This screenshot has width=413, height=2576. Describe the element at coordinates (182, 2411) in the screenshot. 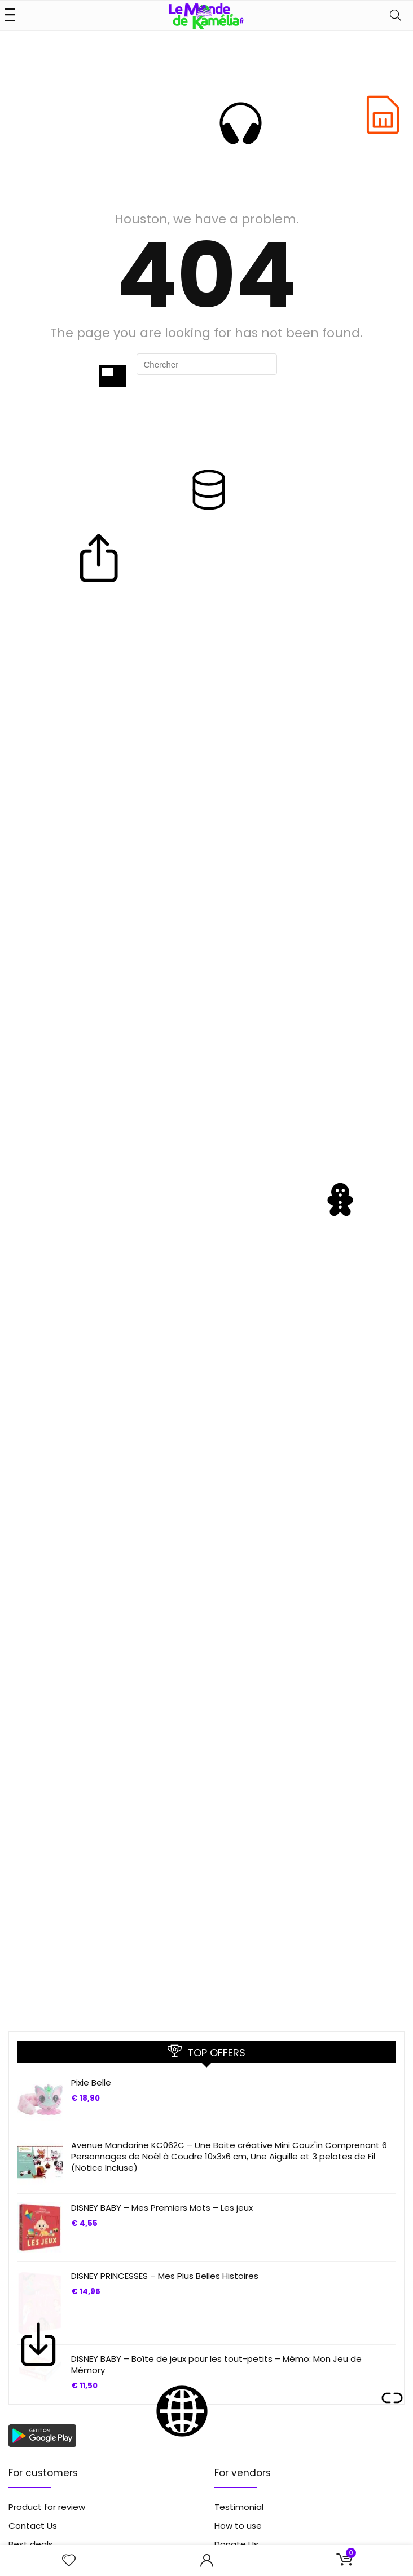

I see `access website or browse the web` at that location.